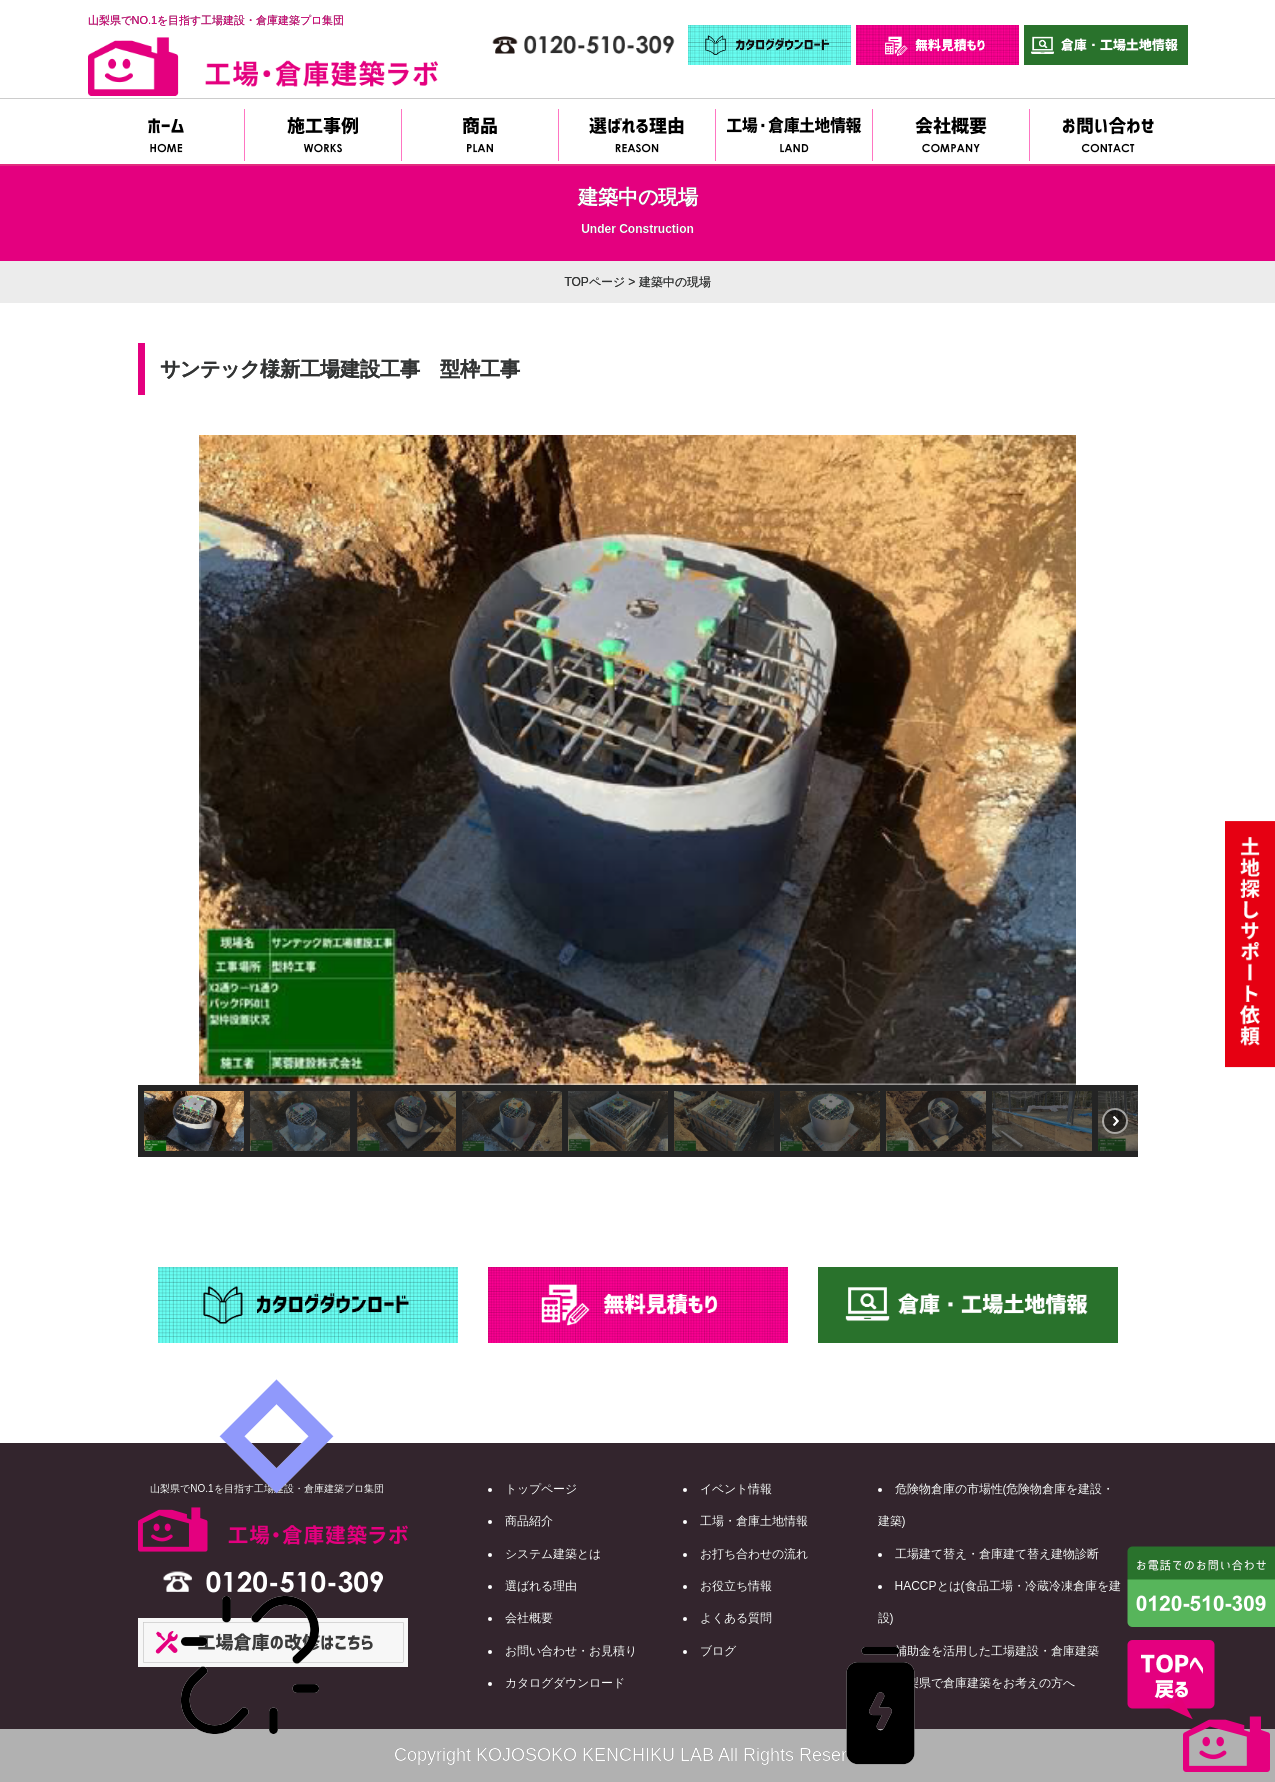 The image size is (1275, 1782). What do you see at coordinates (250, 1665) in the screenshot?
I see `unlink or disconnect a connection` at bounding box center [250, 1665].